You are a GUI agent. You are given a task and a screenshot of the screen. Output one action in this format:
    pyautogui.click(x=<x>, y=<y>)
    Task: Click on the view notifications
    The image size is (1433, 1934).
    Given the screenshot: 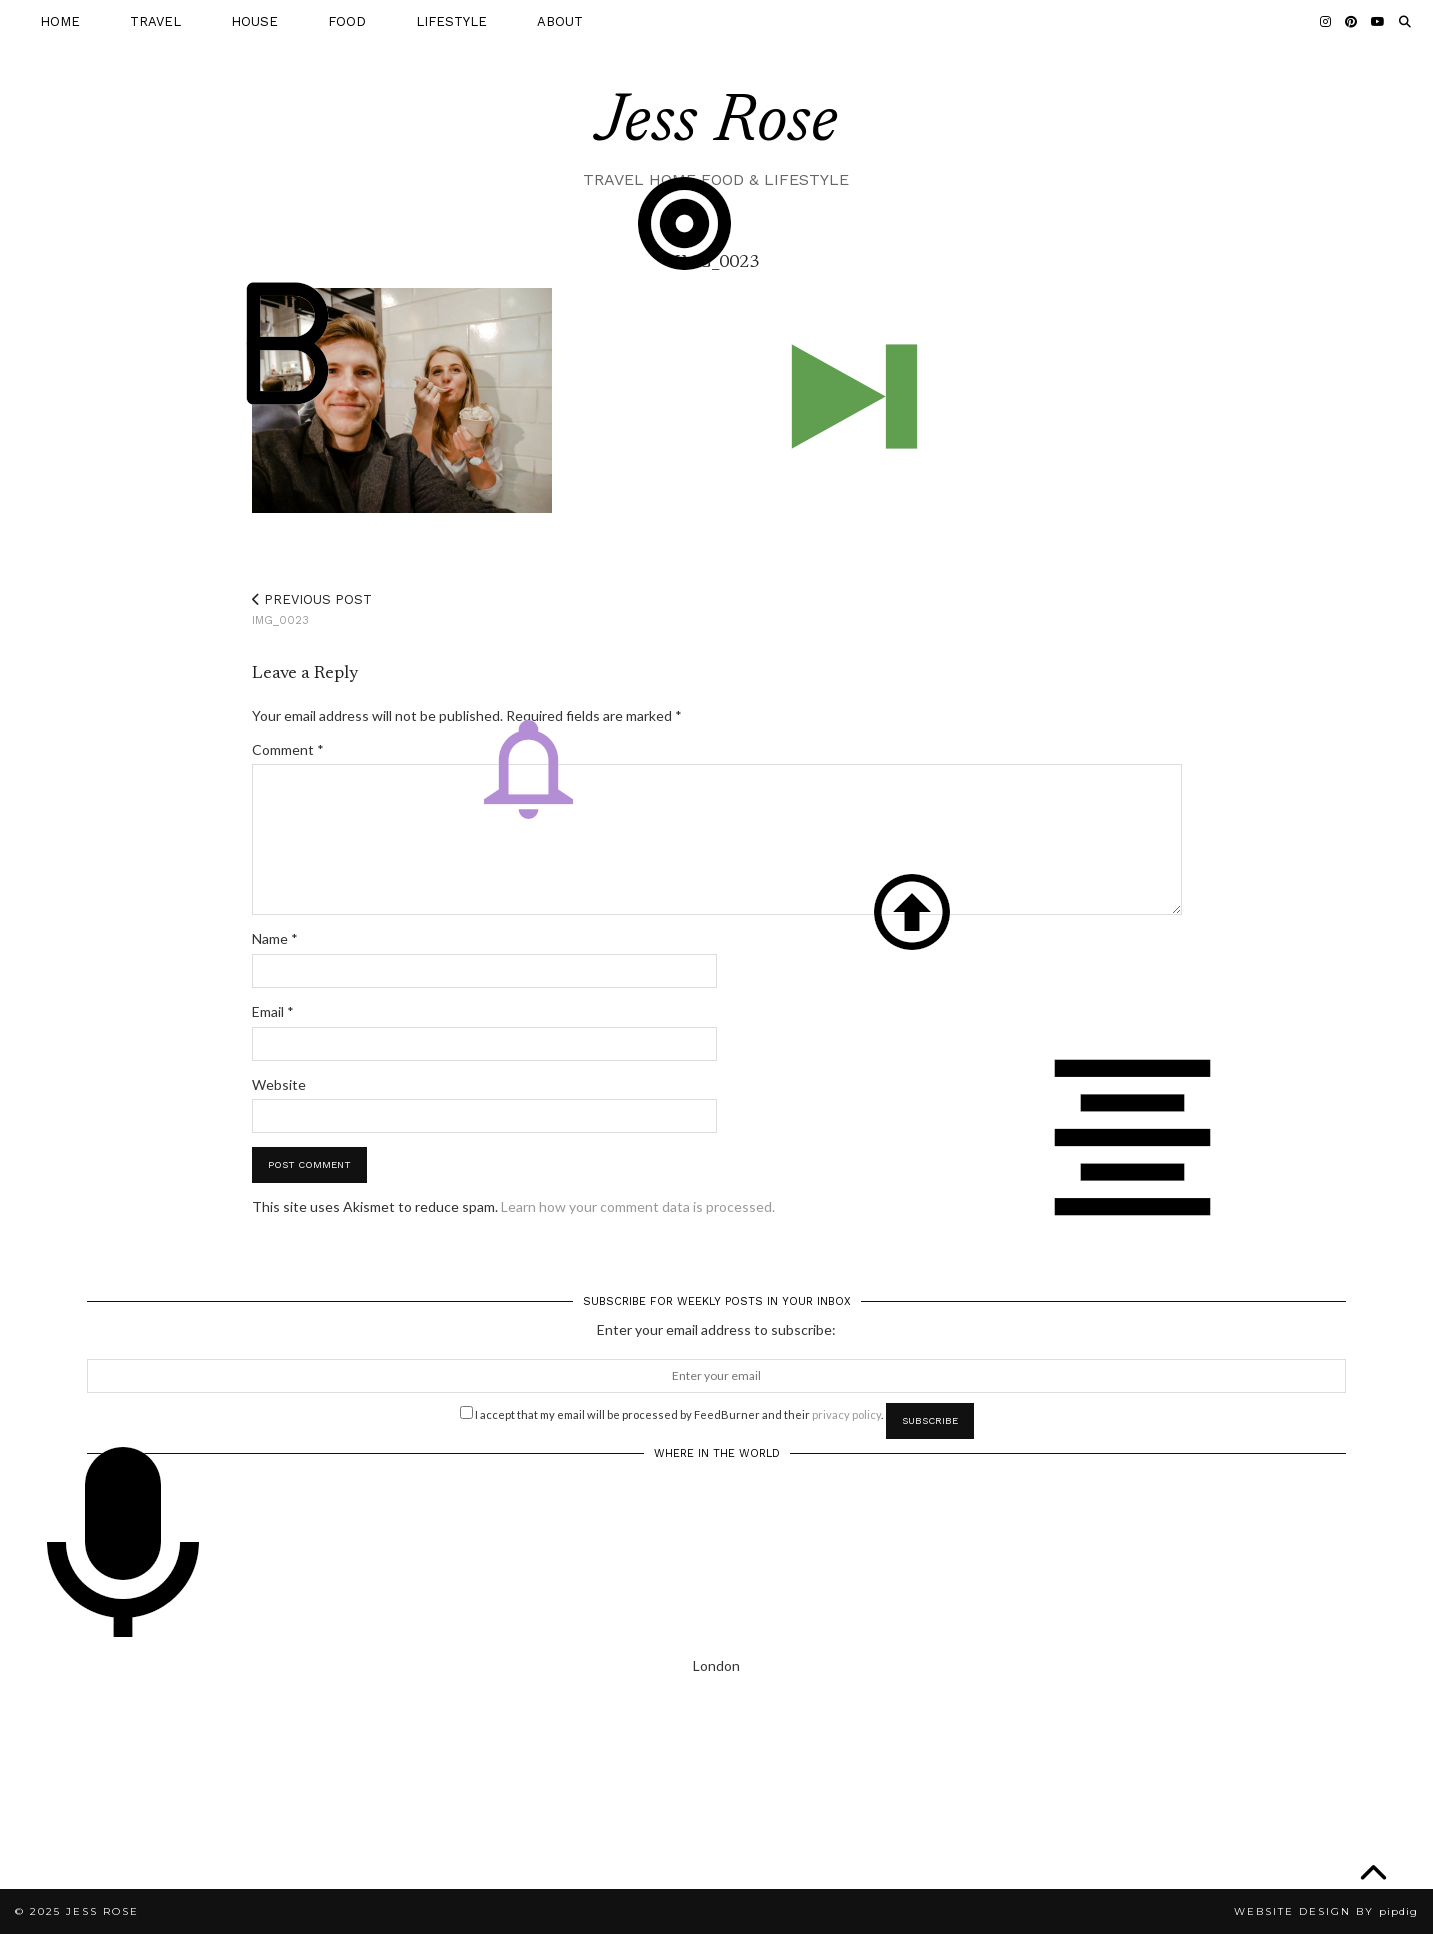 What is the action you would take?
    pyautogui.click(x=528, y=769)
    